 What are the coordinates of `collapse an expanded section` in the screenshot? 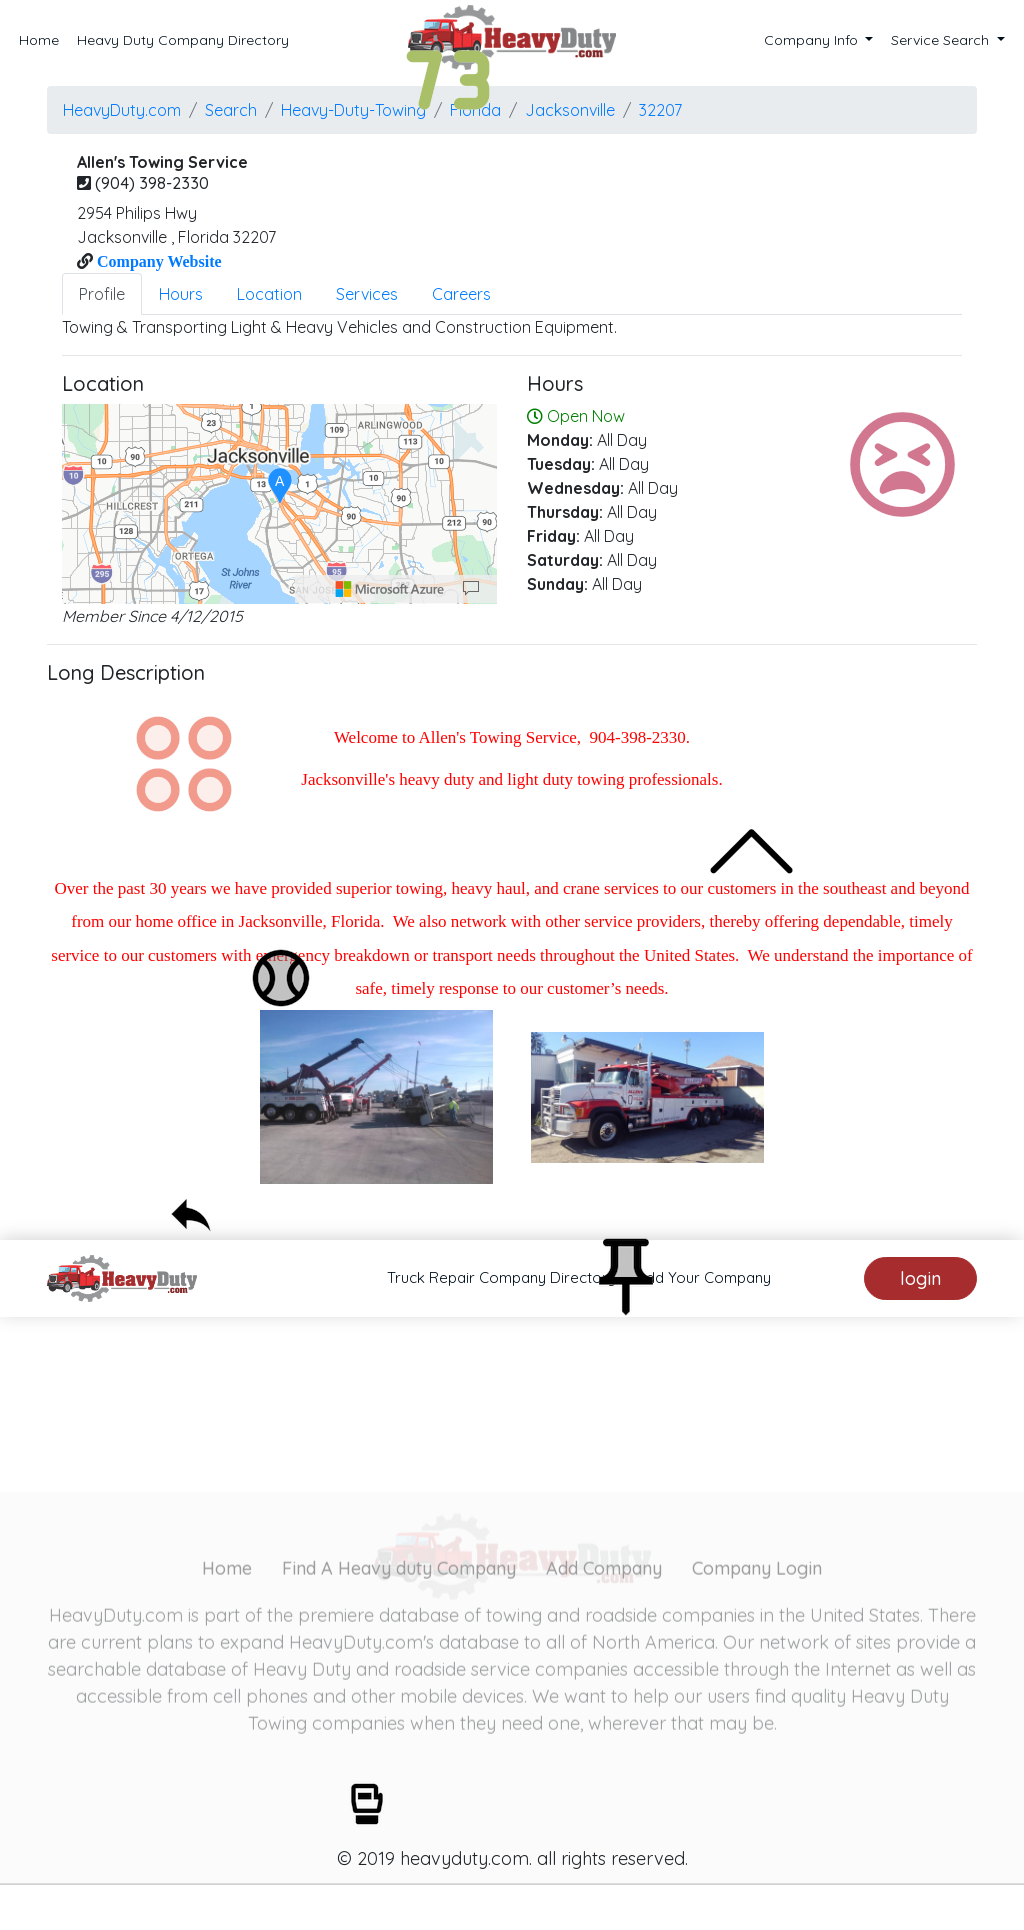 It's located at (751, 874).